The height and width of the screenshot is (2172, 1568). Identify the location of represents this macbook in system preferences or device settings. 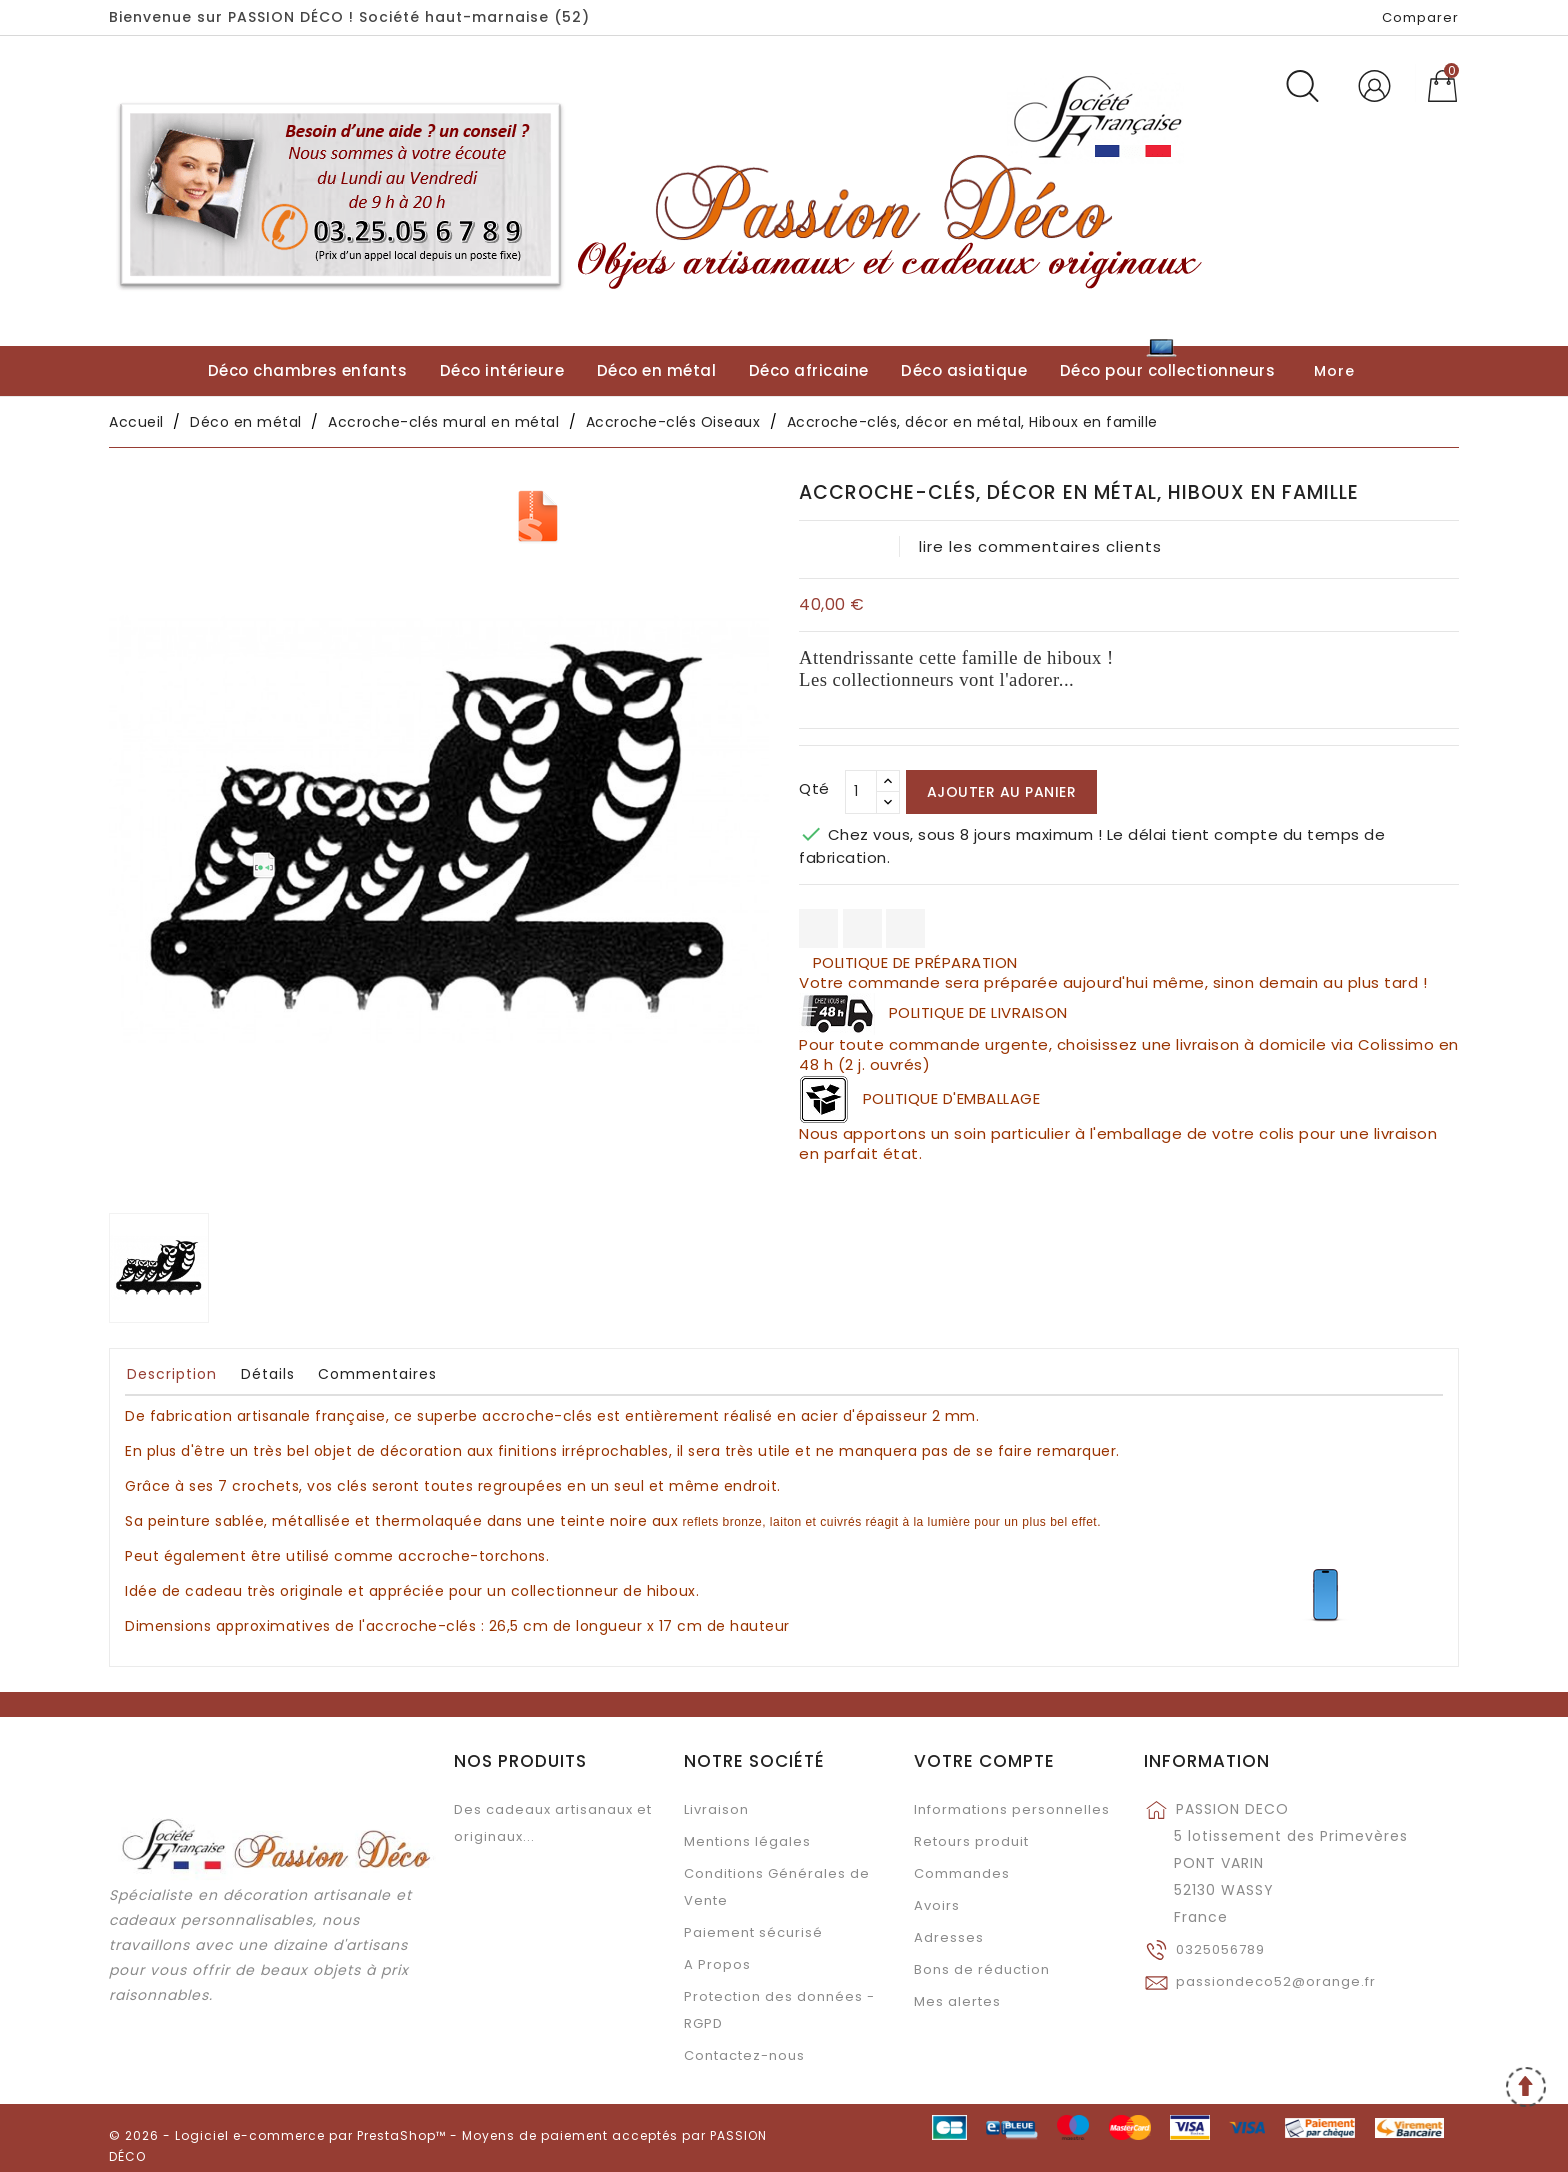
(1161, 346).